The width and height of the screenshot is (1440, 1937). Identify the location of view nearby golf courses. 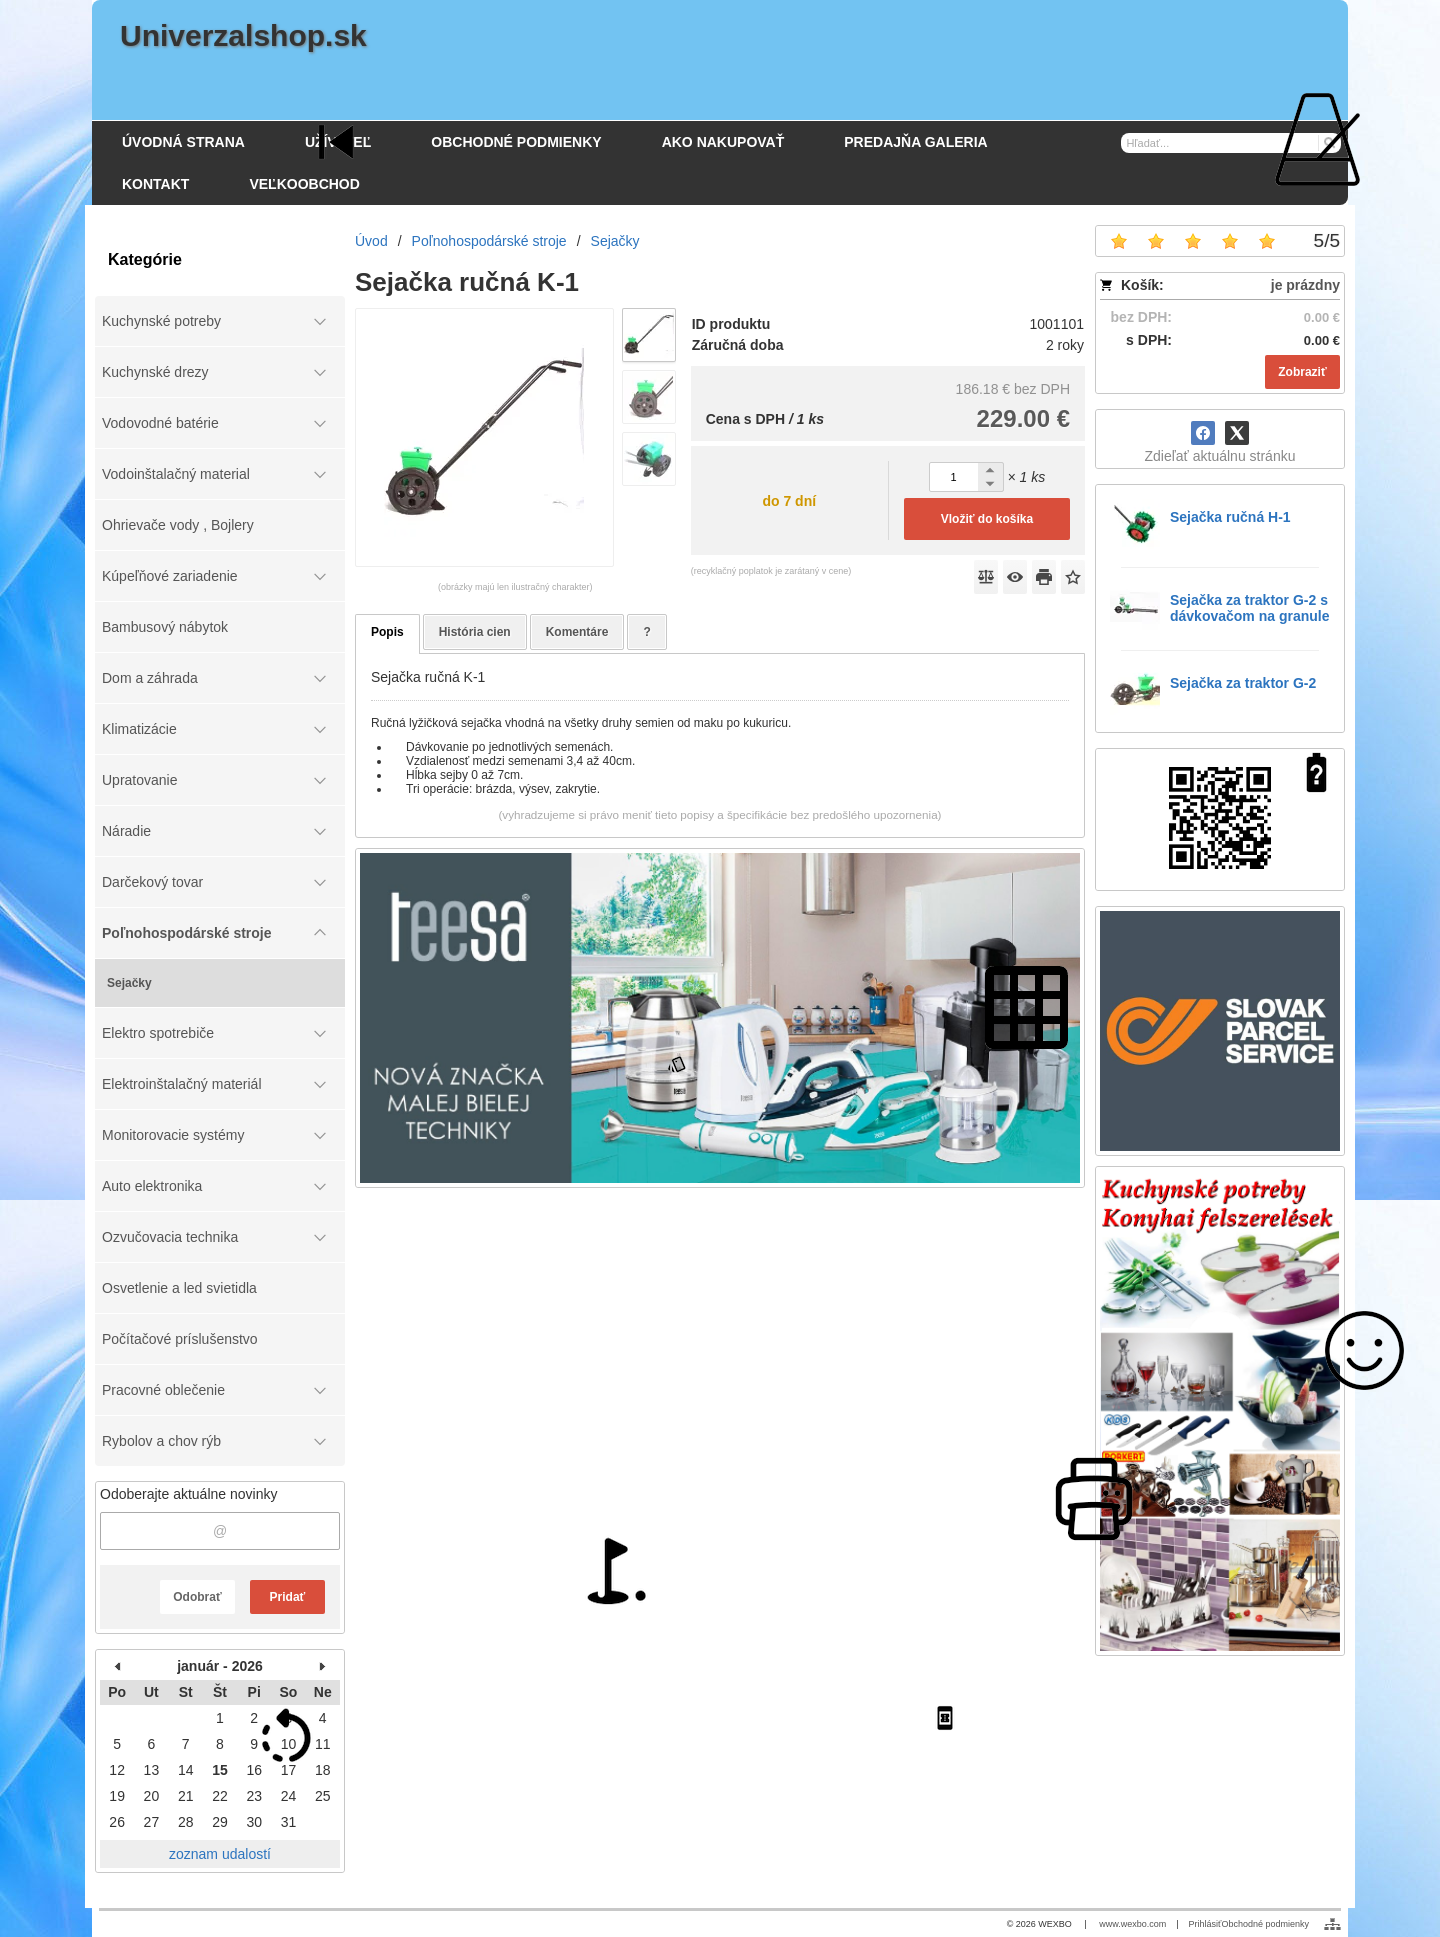
(615, 1570).